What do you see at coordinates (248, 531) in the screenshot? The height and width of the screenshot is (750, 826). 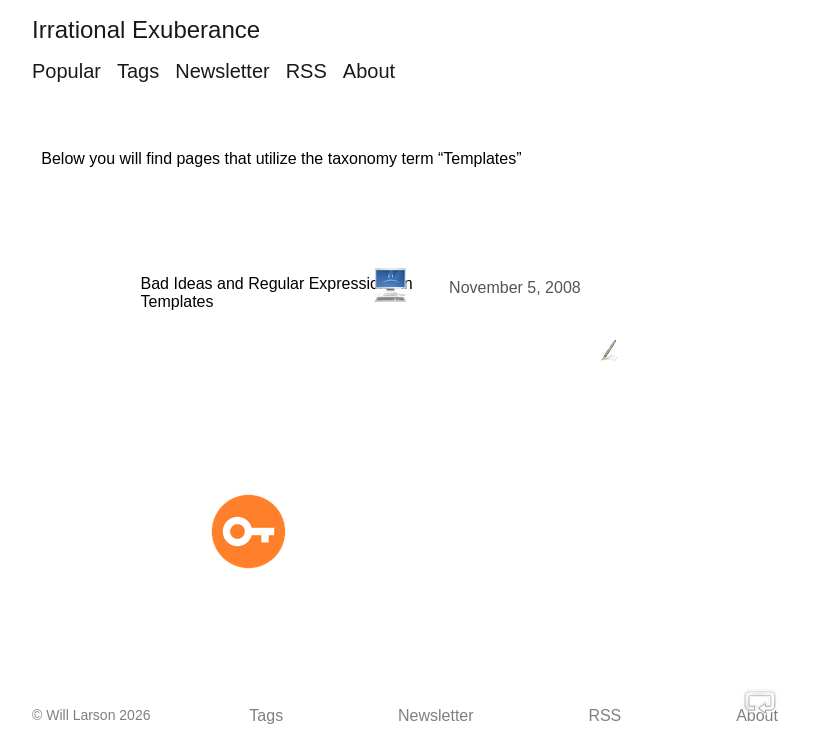 I see `indicates encrypted or password-protected content` at bounding box center [248, 531].